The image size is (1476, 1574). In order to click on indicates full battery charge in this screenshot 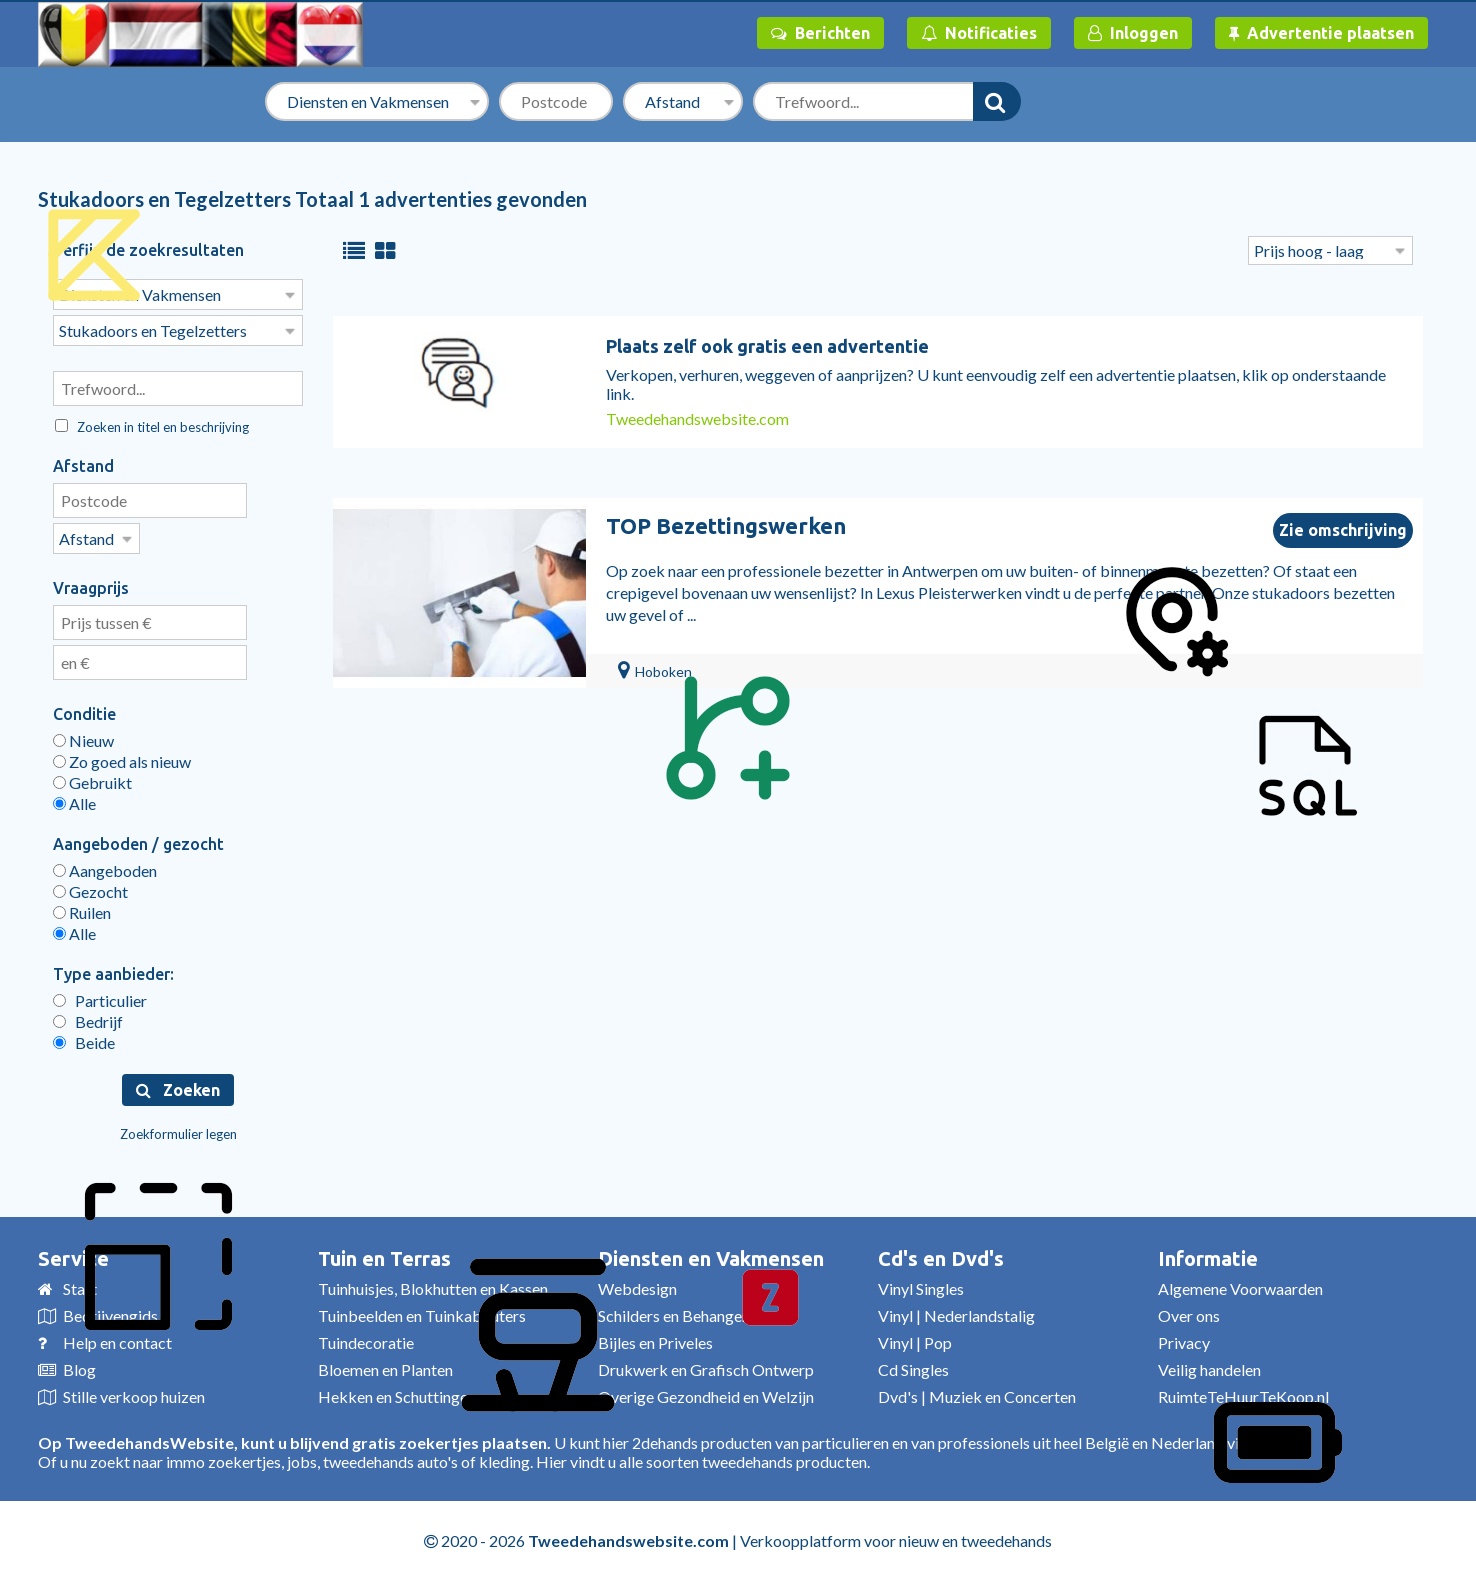, I will do `click(1274, 1442)`.